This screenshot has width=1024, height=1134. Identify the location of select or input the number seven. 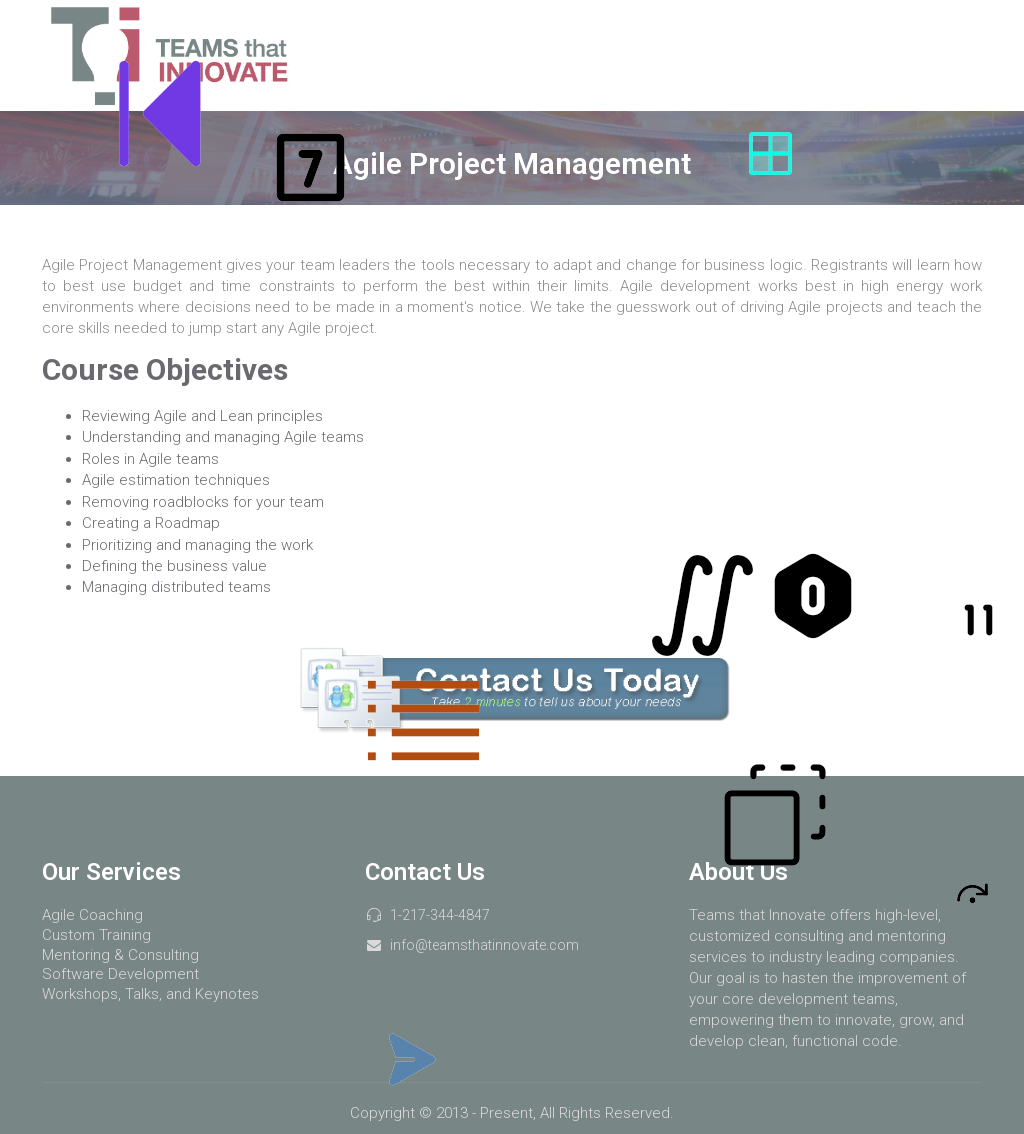
(310, 167).